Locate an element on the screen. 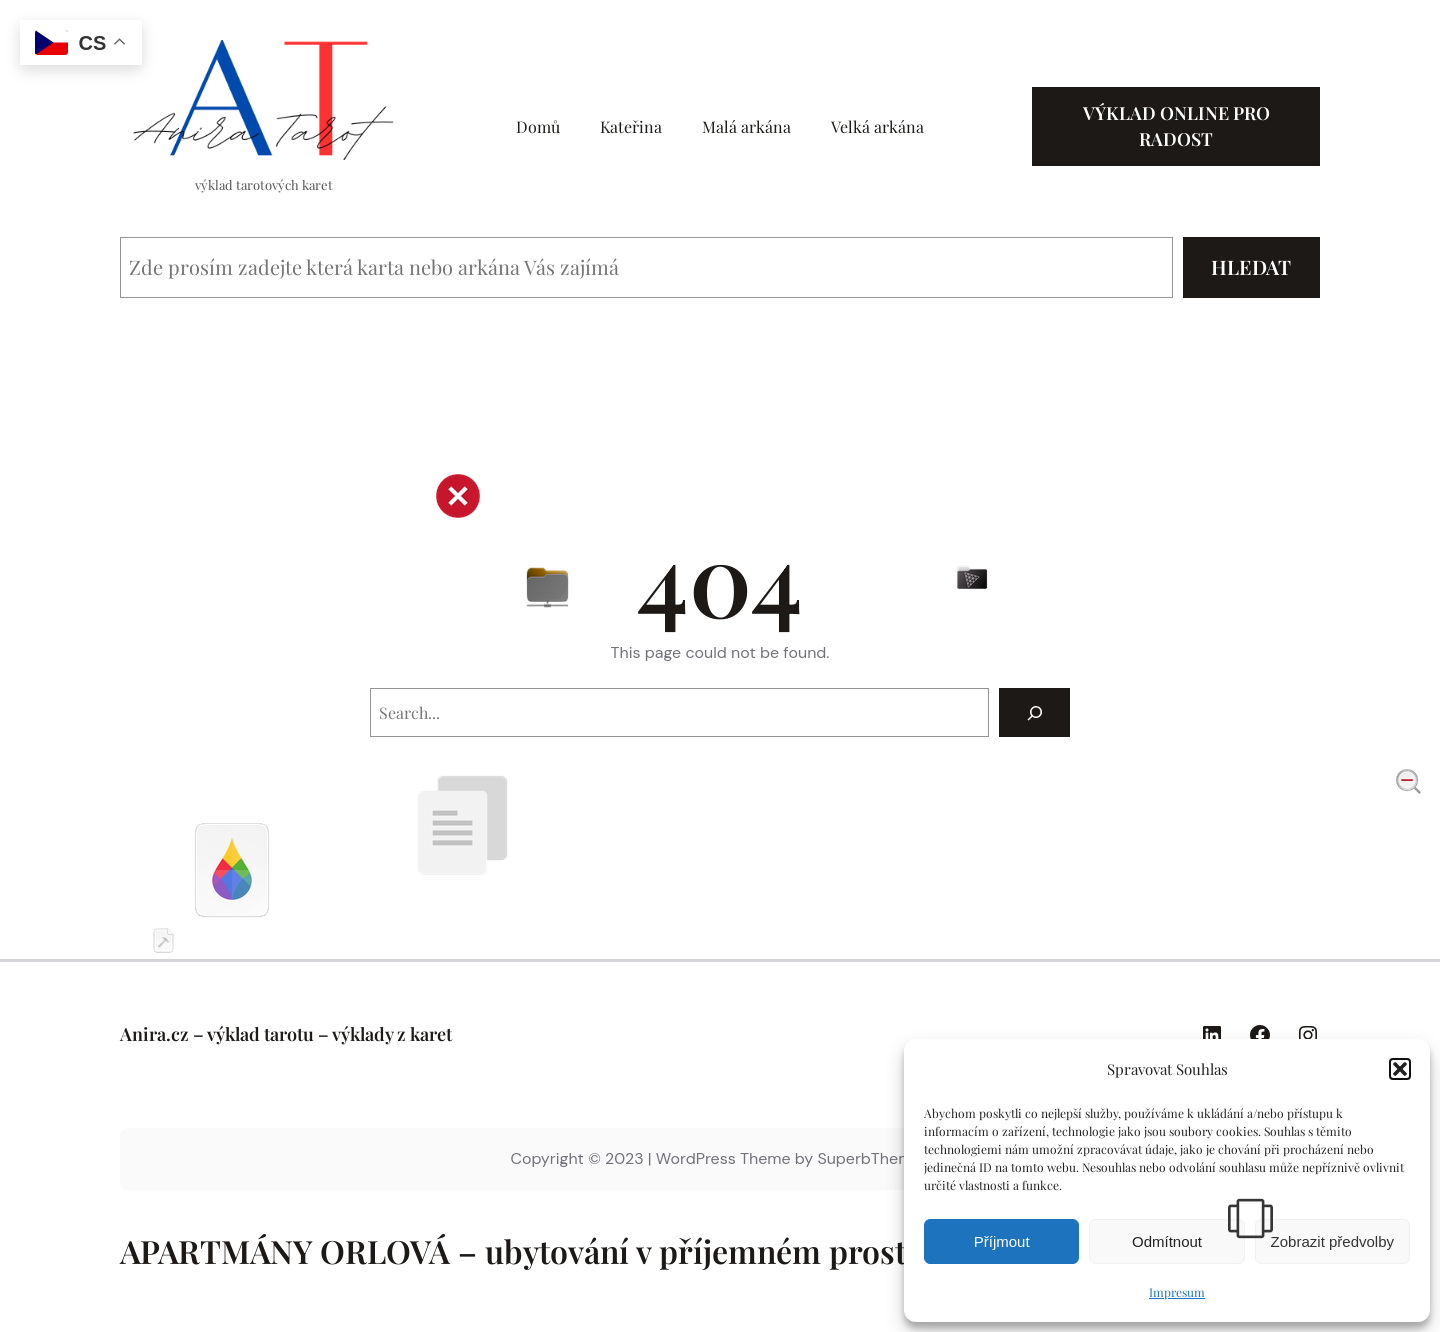 This screenshot has height=1332, width=1440. zoom out to see more content is located at coordinates (1408, 781).